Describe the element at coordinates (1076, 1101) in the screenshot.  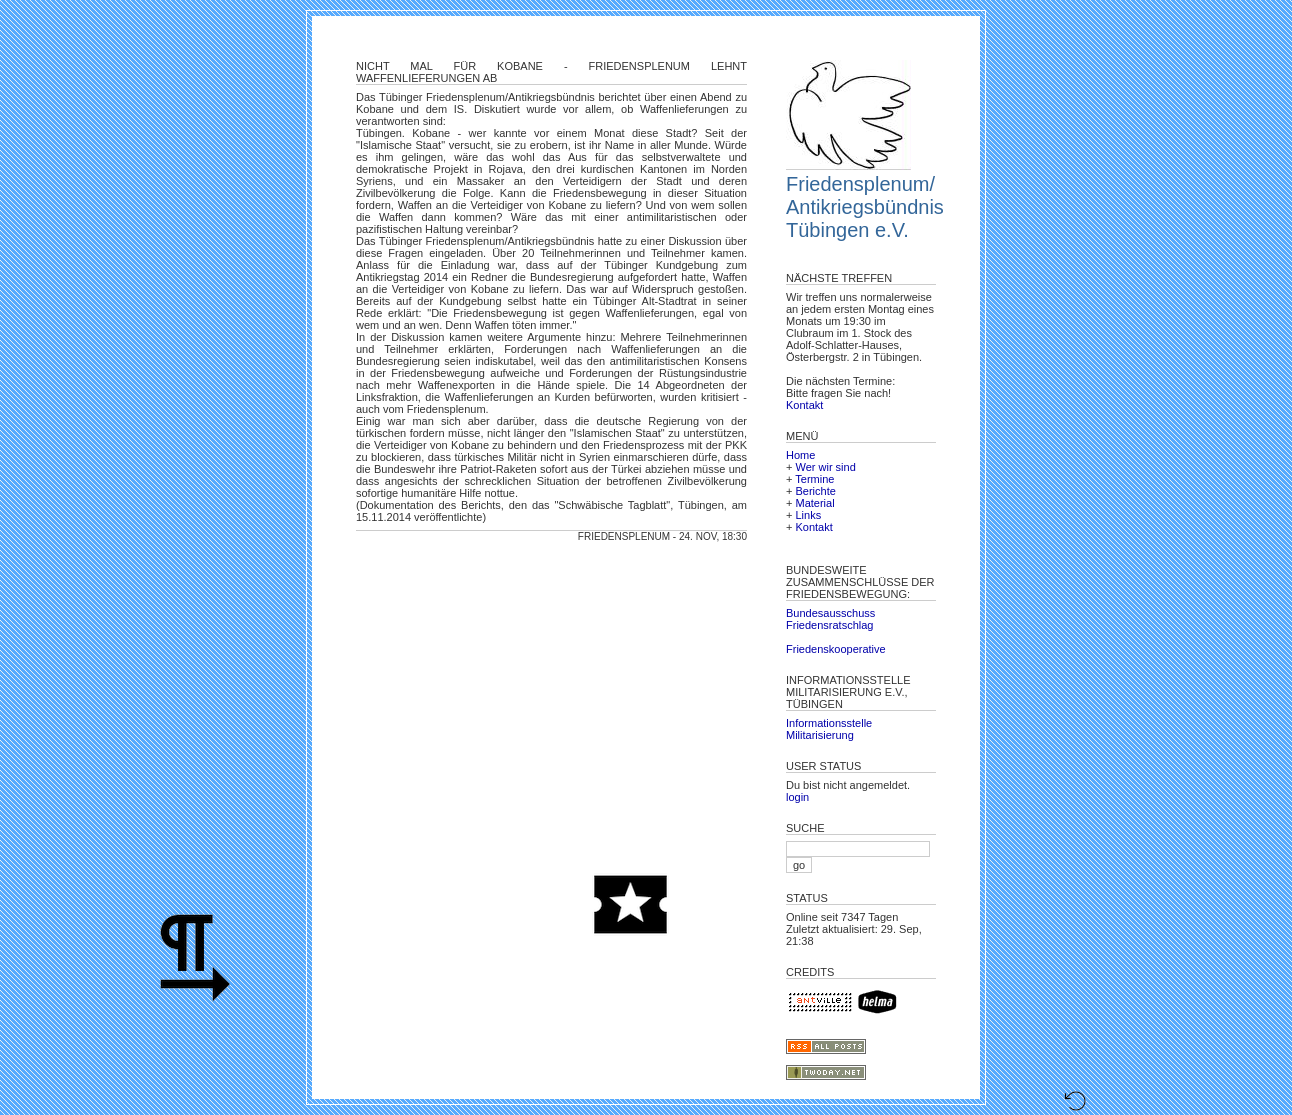
I see `undo the last action` at that location.